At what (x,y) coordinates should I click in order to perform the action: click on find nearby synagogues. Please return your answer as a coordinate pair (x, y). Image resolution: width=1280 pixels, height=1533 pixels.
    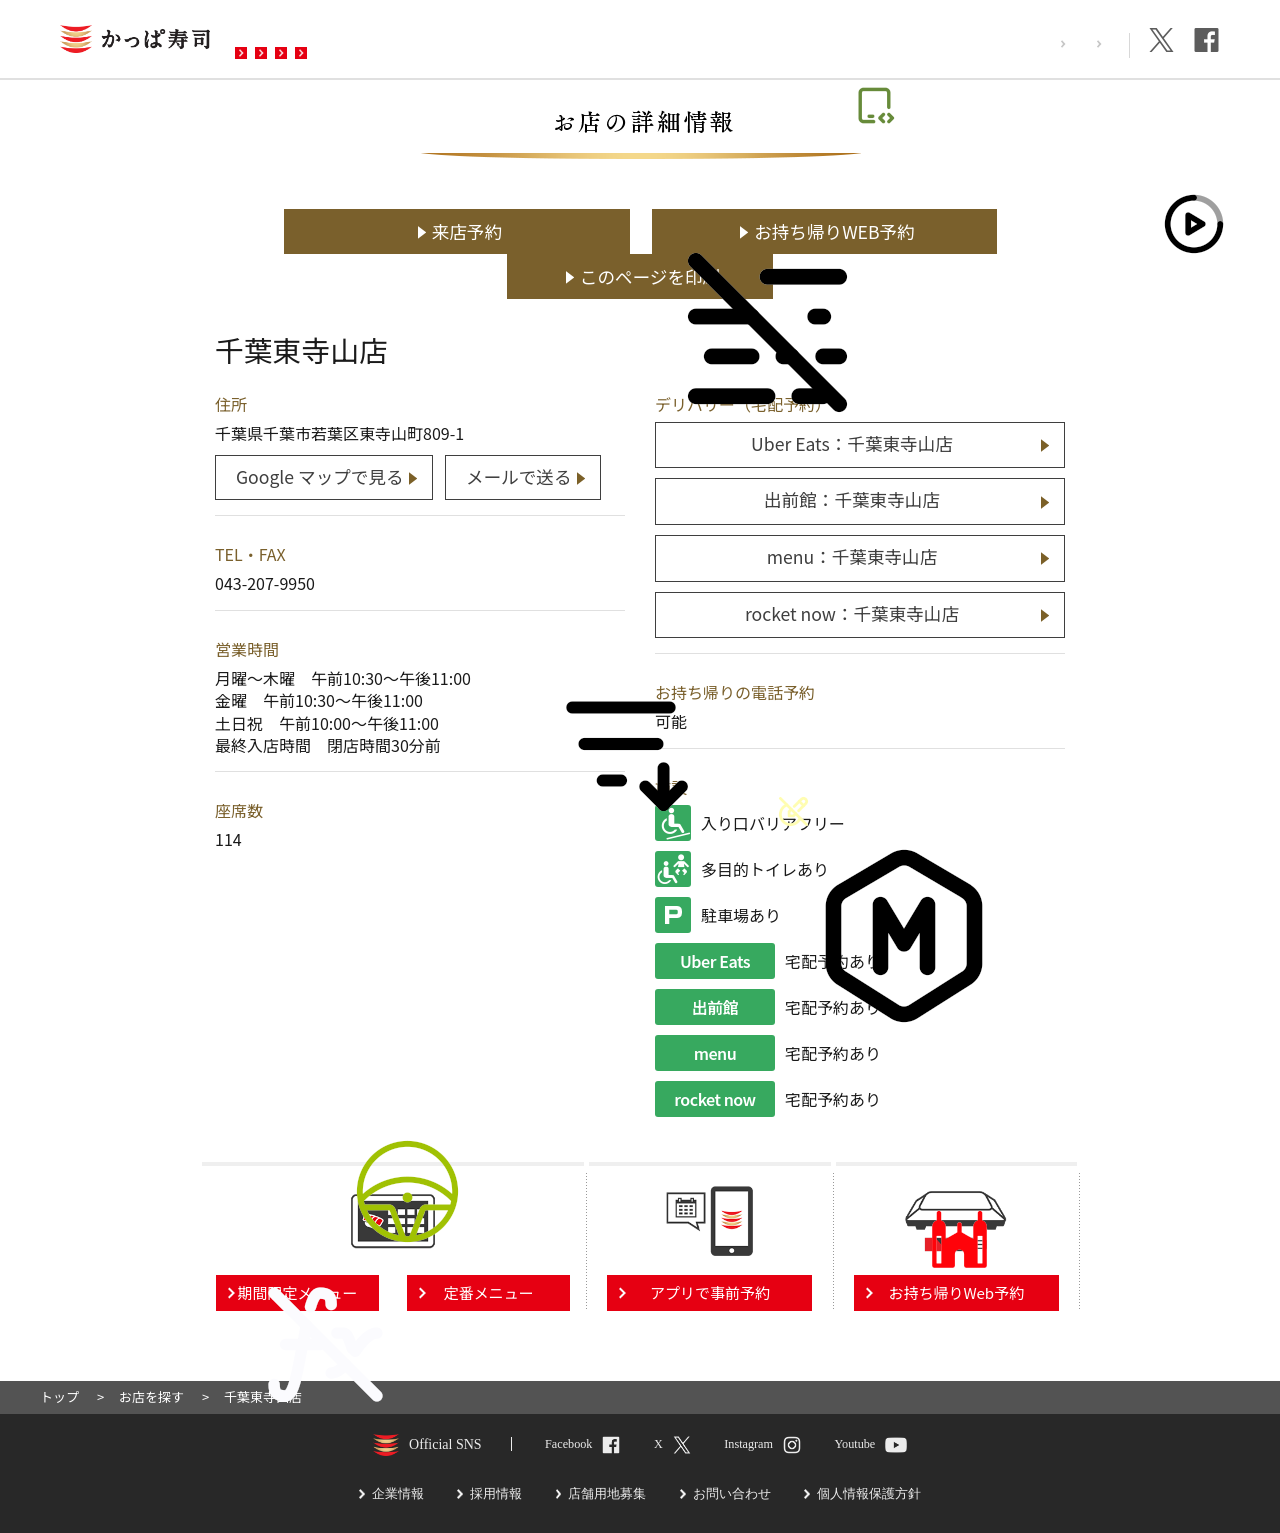
    Looking at the image, I should click on (959, 1240).